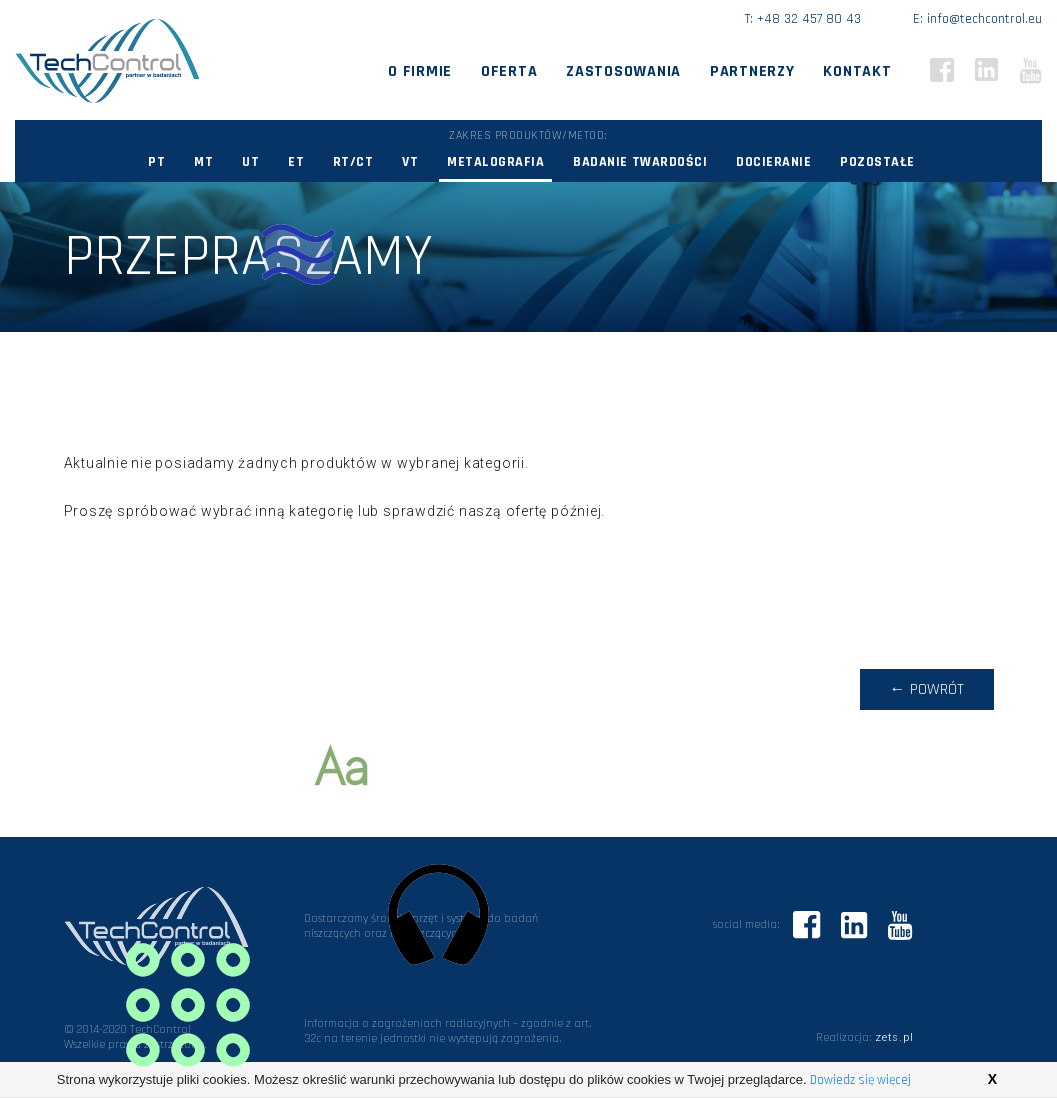 The image size is (1057, 1098). I want to click on contact customer support, so click(438, 914).